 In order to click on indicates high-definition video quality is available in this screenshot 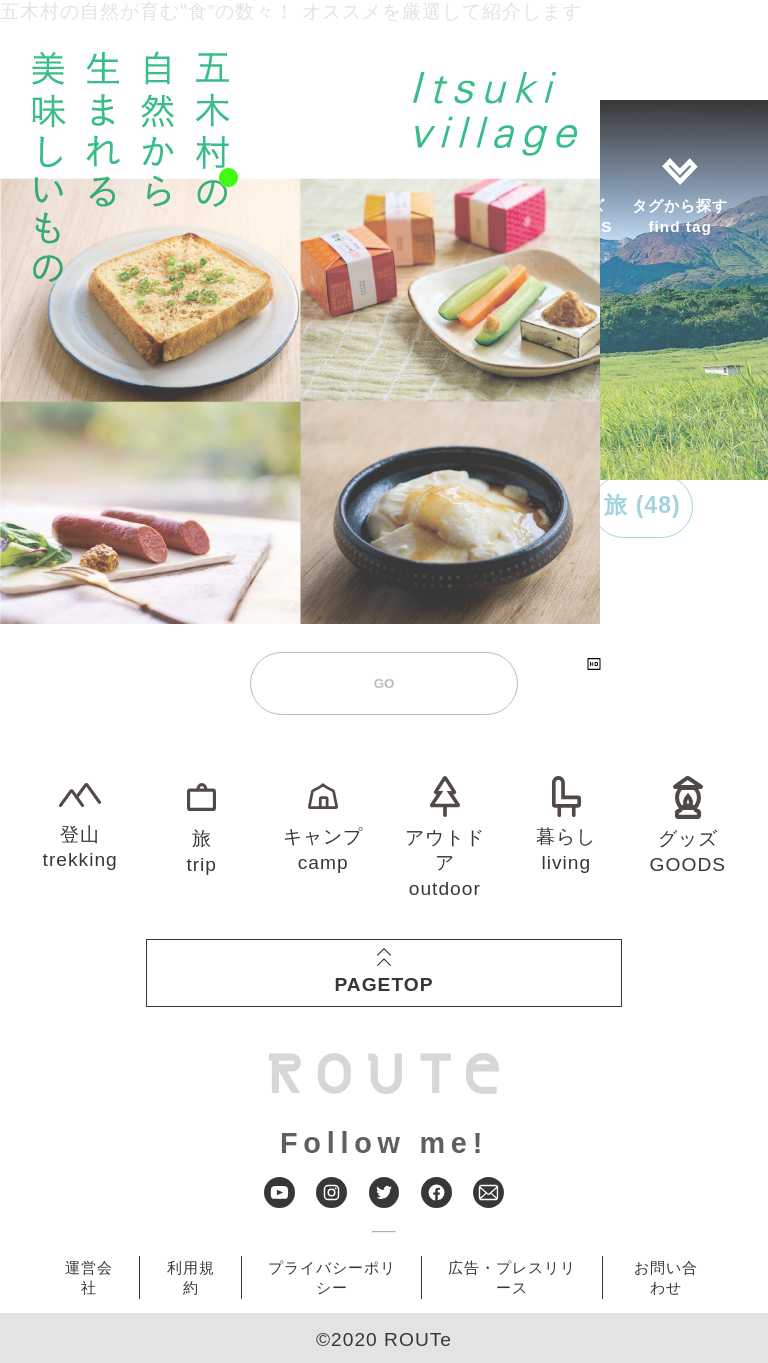, I will do `click(594, 664)`.